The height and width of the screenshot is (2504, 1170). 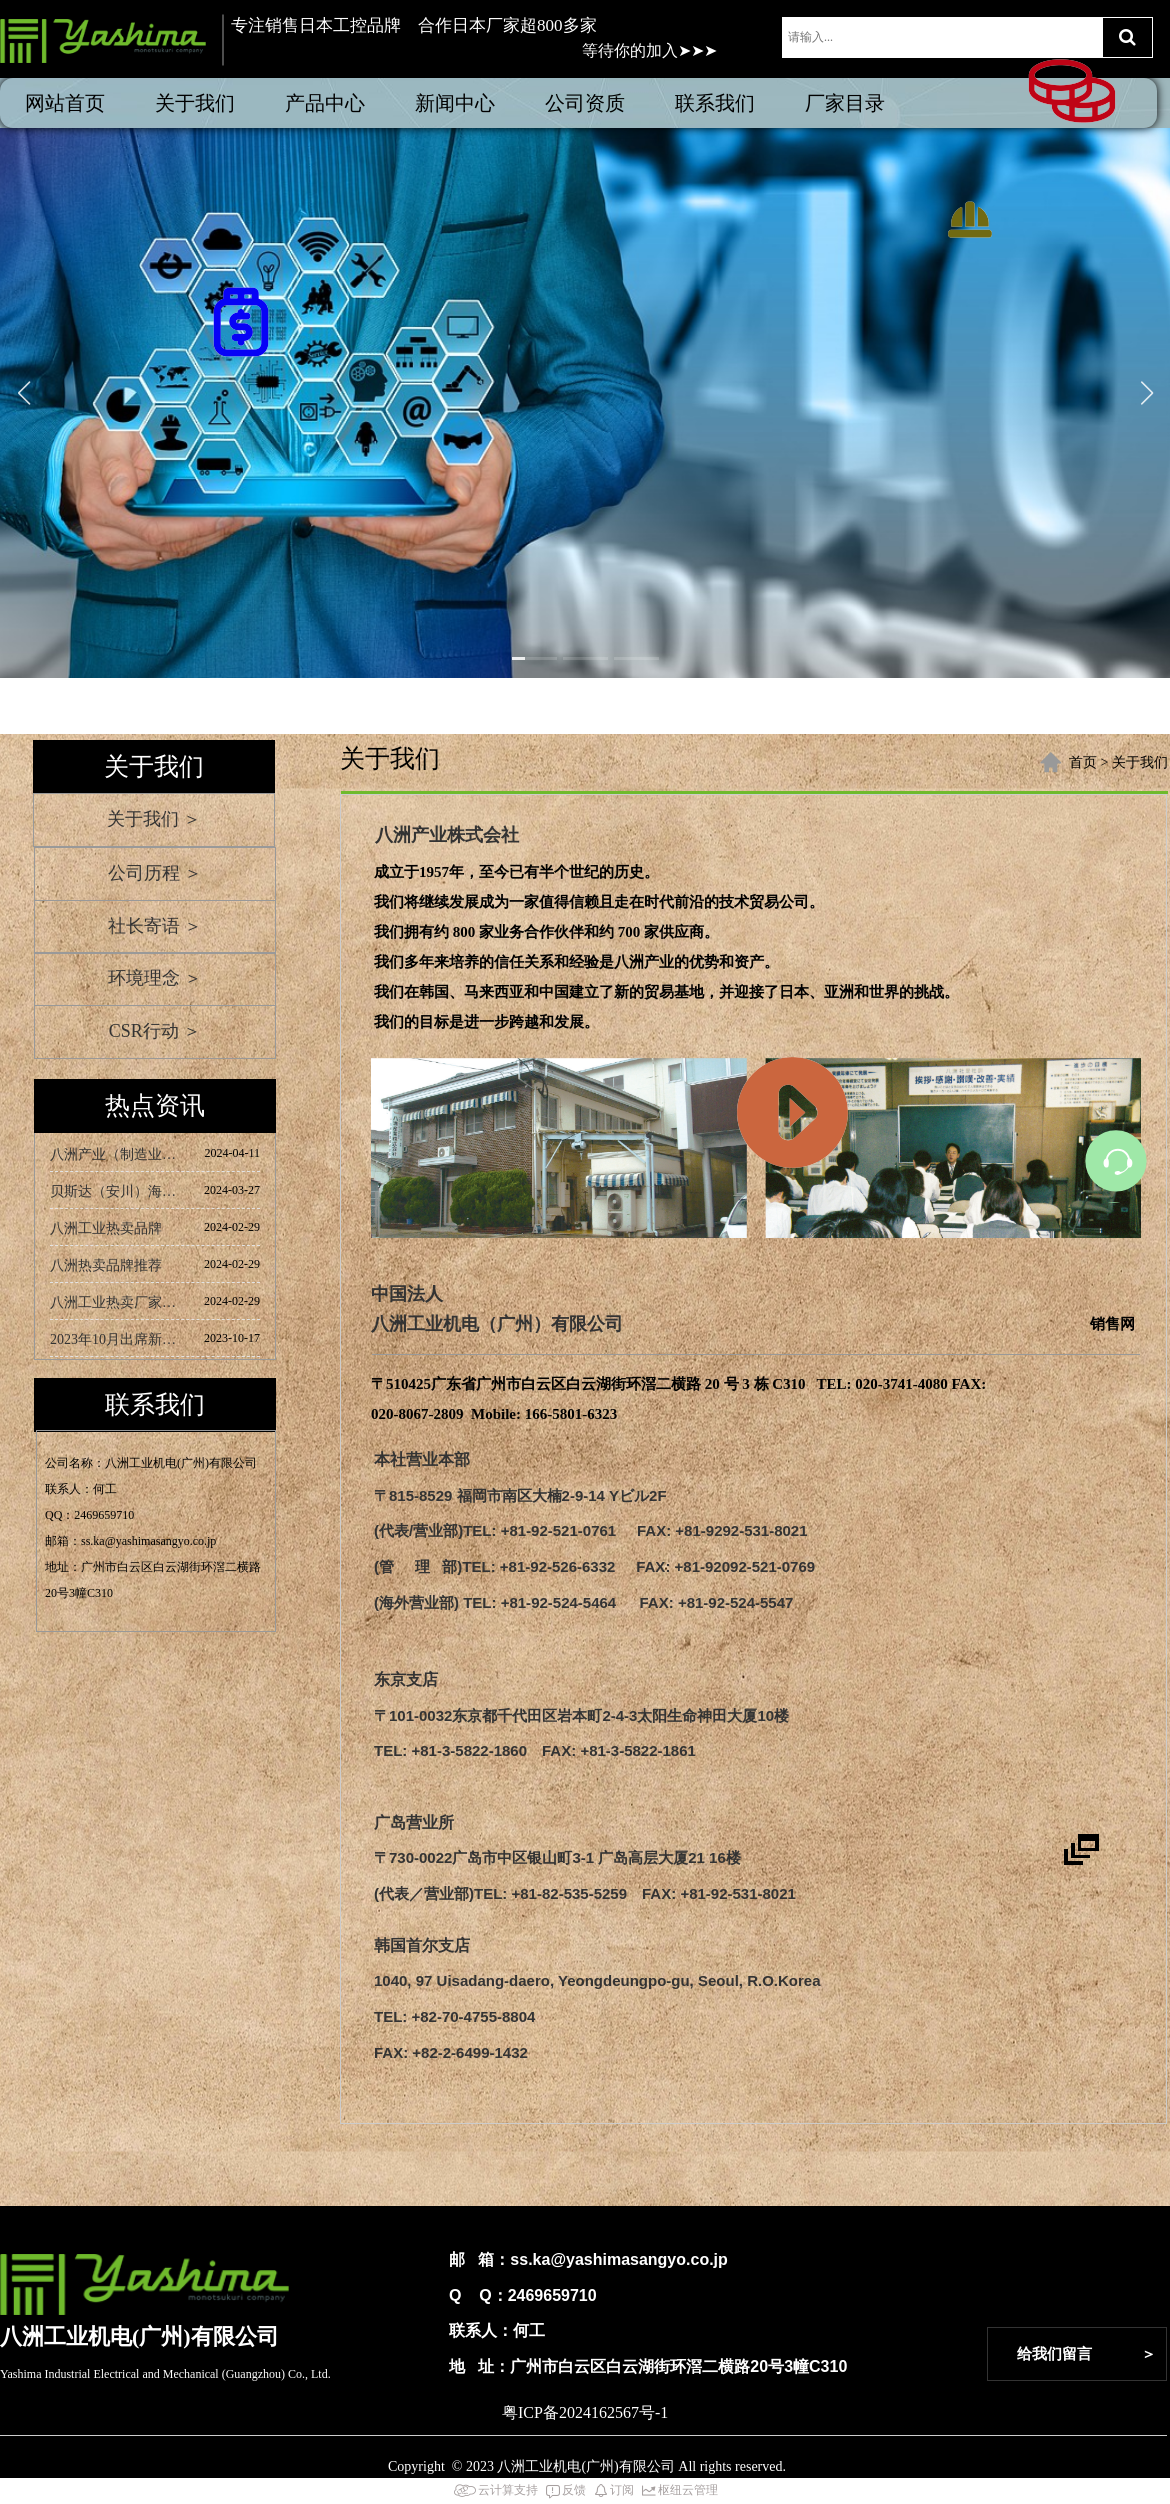 What do you see at coordinates (792, 1112) in the screenshot?
I see `play media or video content` at bounding box center [792, 1112].